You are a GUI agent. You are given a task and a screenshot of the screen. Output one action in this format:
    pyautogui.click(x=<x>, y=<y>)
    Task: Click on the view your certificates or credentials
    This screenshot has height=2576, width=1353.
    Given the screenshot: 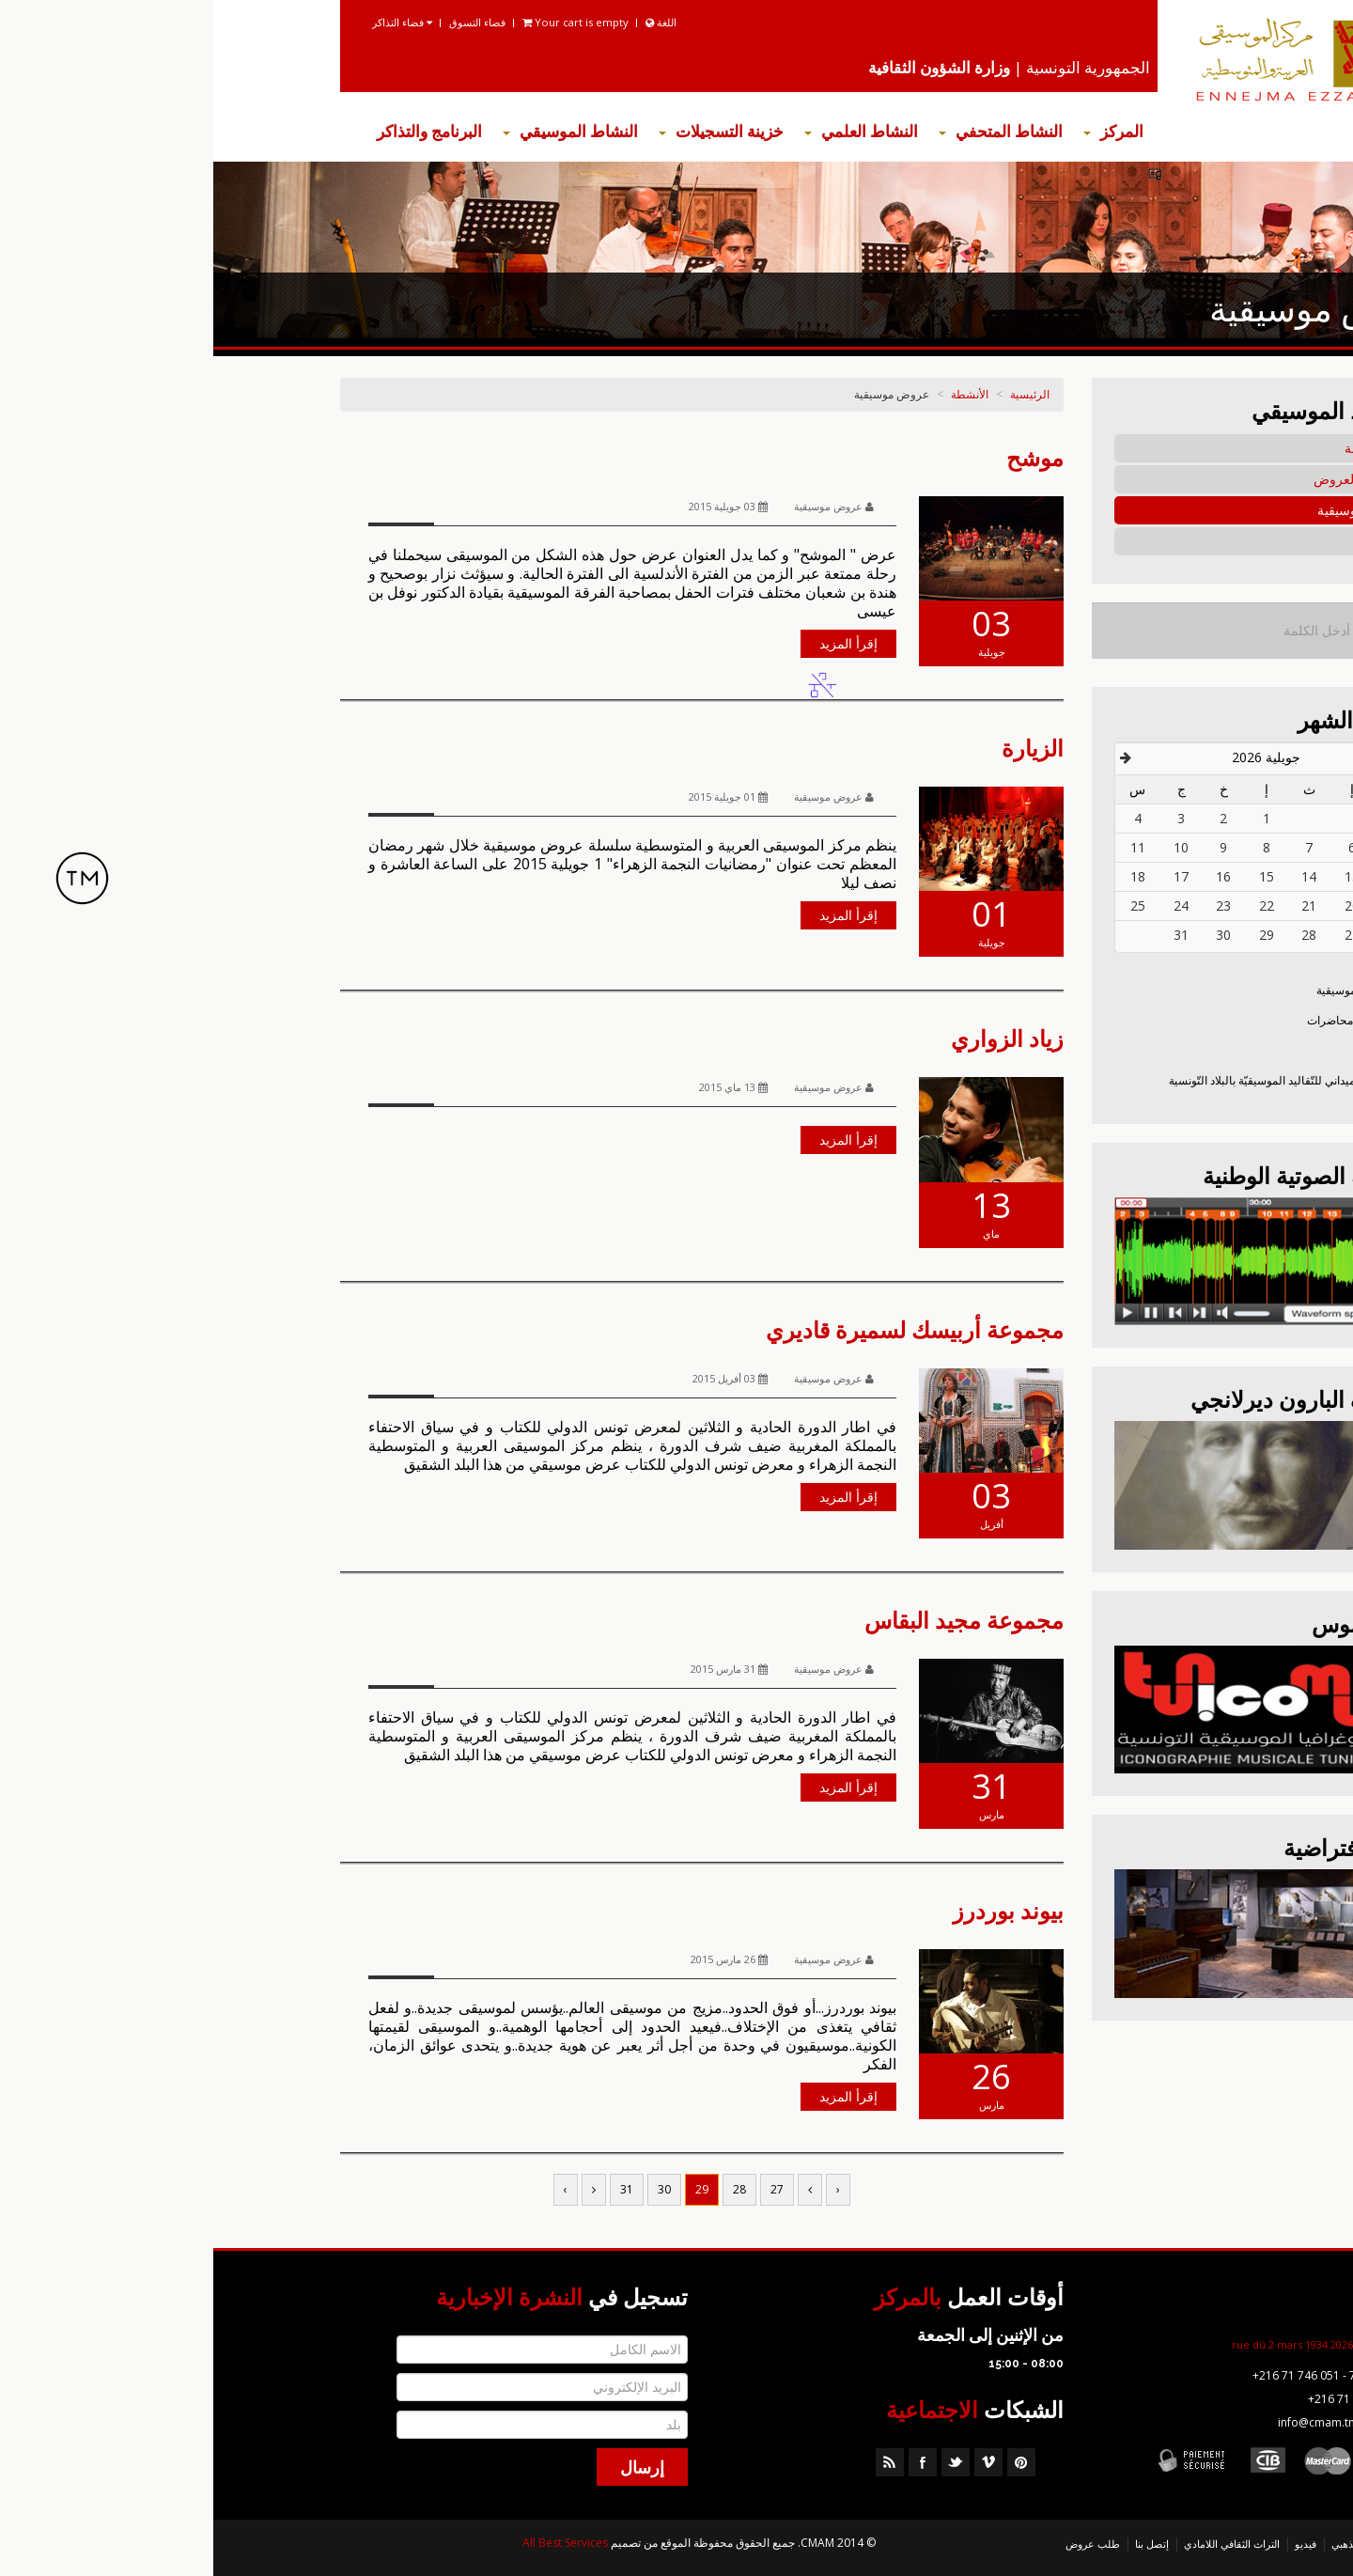 What is the action you would take?
    pyautogui.click(x=1155, y=174)
    